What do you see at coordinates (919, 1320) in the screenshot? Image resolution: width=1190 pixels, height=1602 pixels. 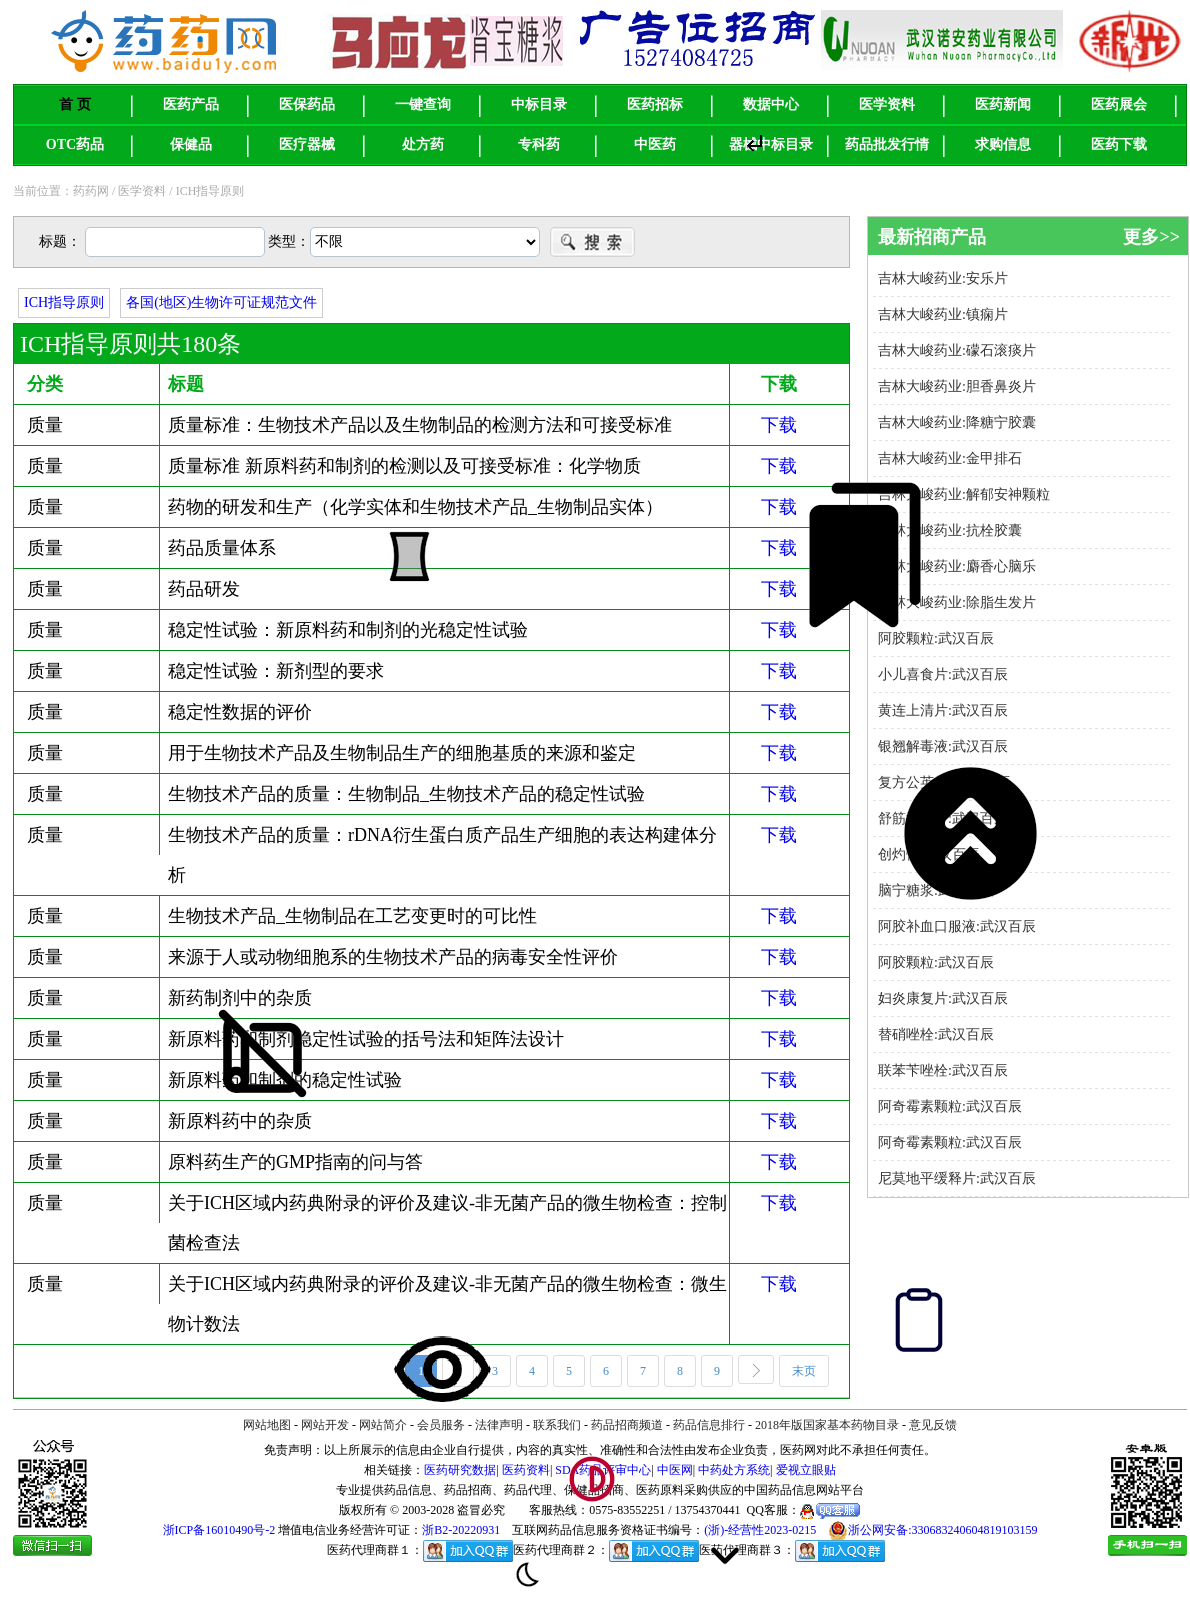 I see `access clipboard contents` at bounding box center [919, 1320].